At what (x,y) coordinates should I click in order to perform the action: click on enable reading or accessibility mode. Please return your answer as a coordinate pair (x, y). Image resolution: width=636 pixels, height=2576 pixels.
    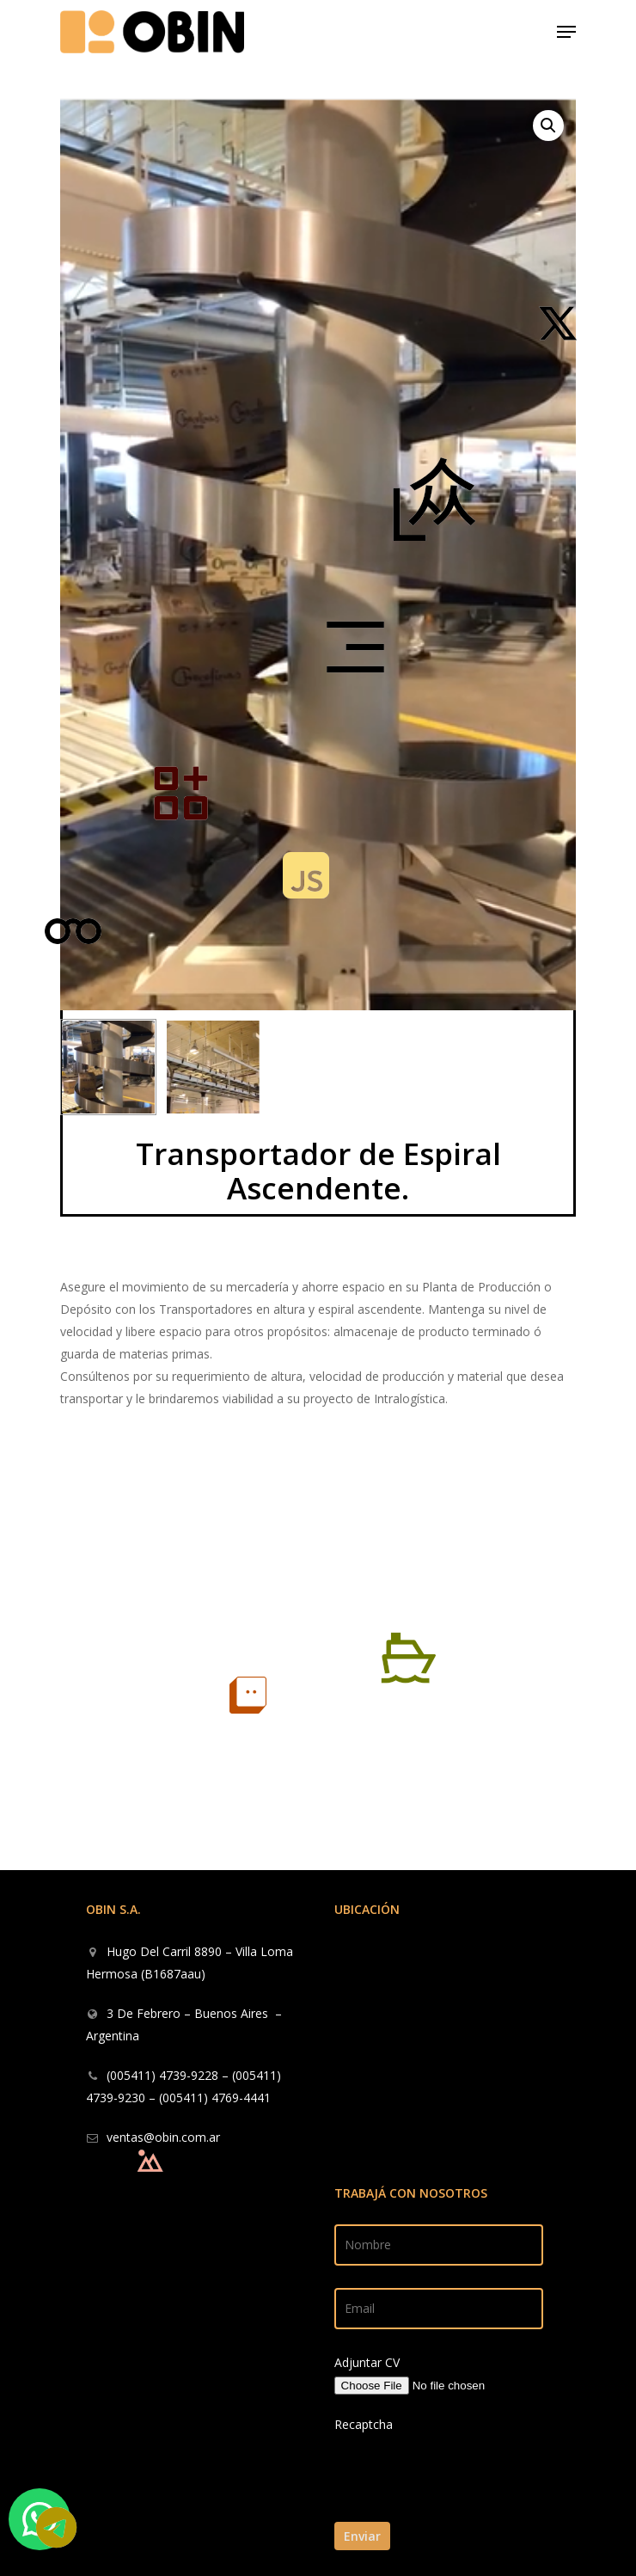
    Looking at the image, I should click on (73, 931).